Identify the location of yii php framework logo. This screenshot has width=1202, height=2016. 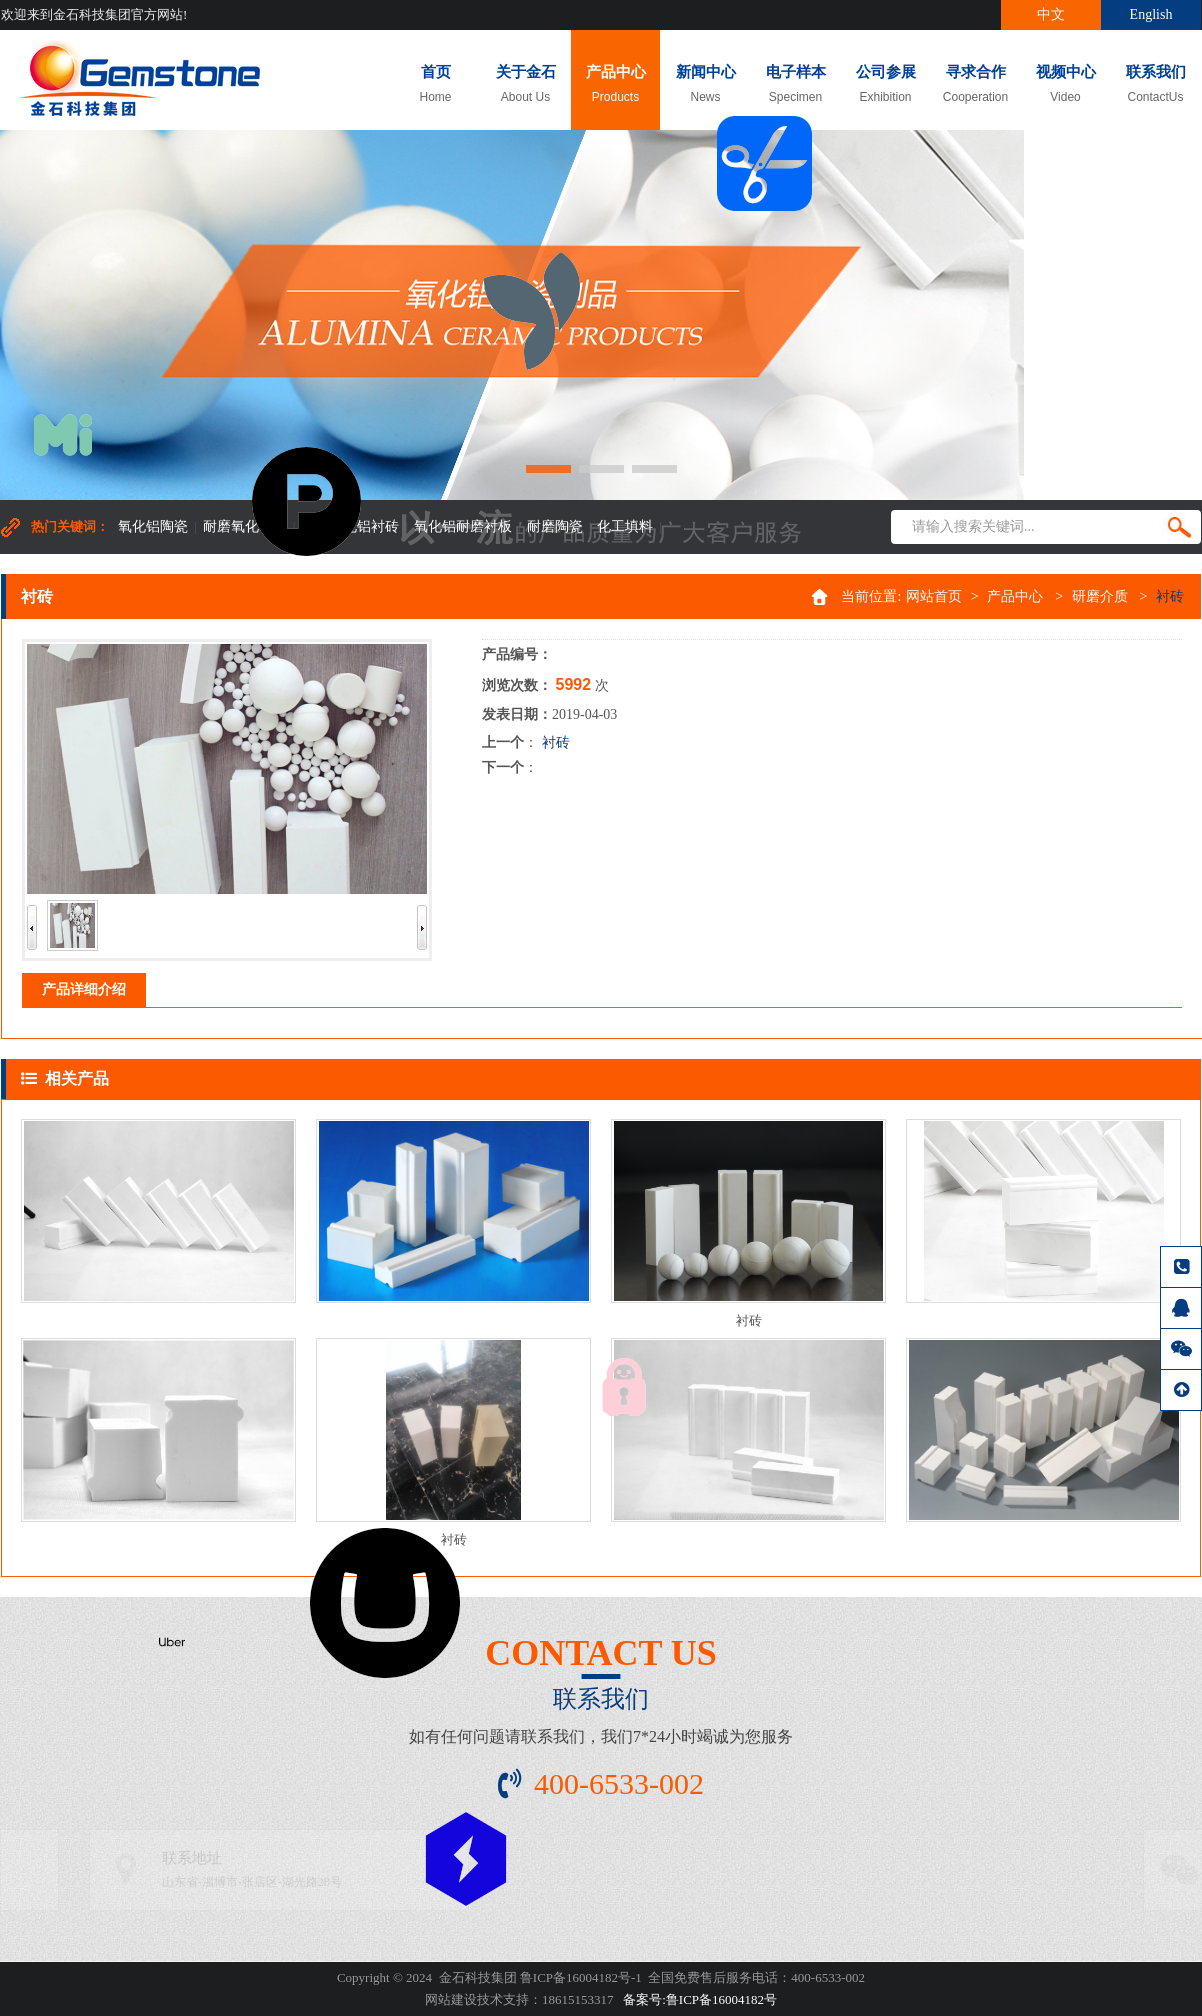
(532, 311).